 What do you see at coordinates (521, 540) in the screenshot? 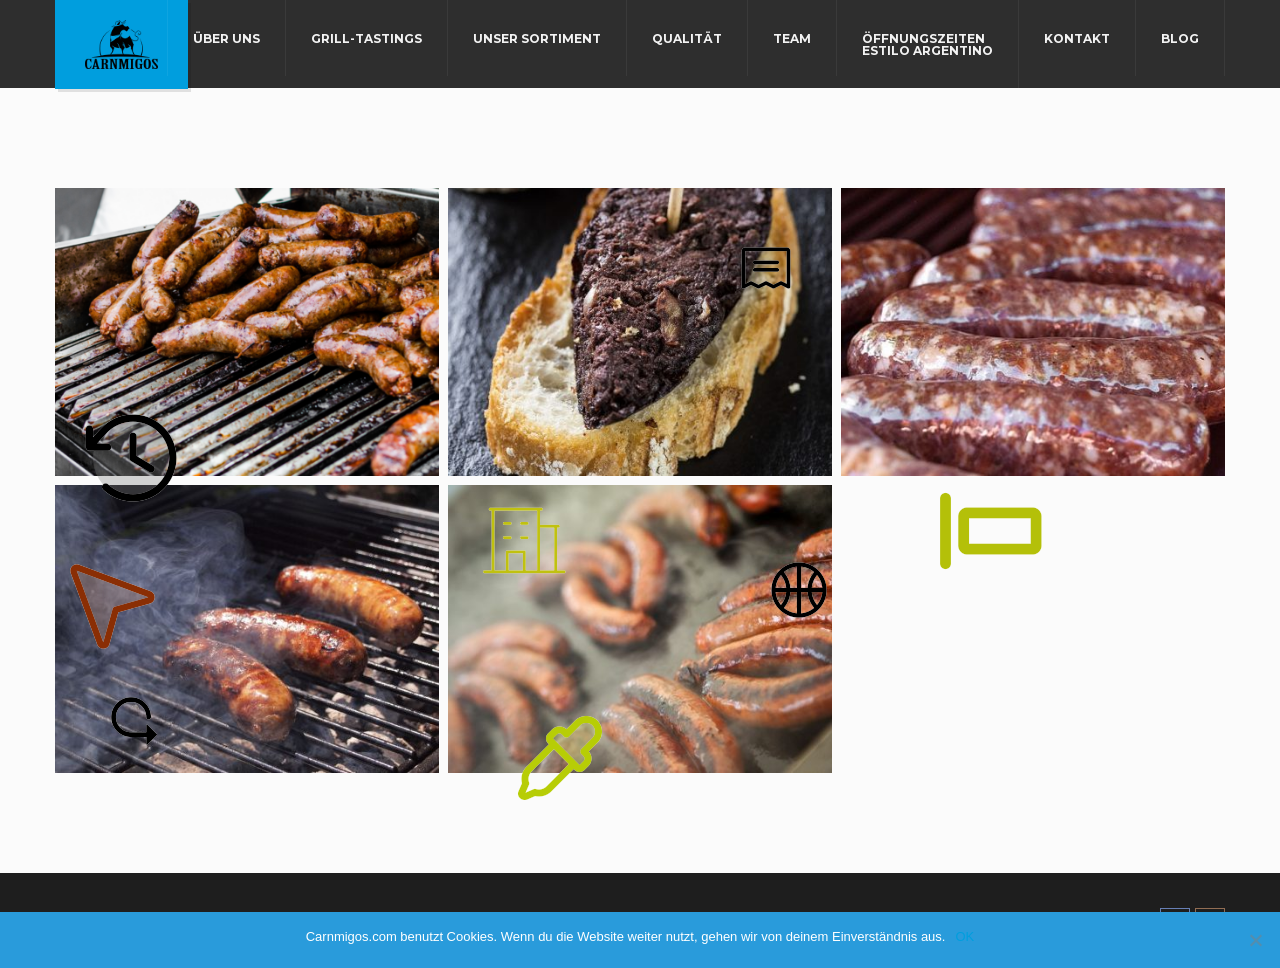
I see `view office or workplace location` at bounding box center [521, 540].